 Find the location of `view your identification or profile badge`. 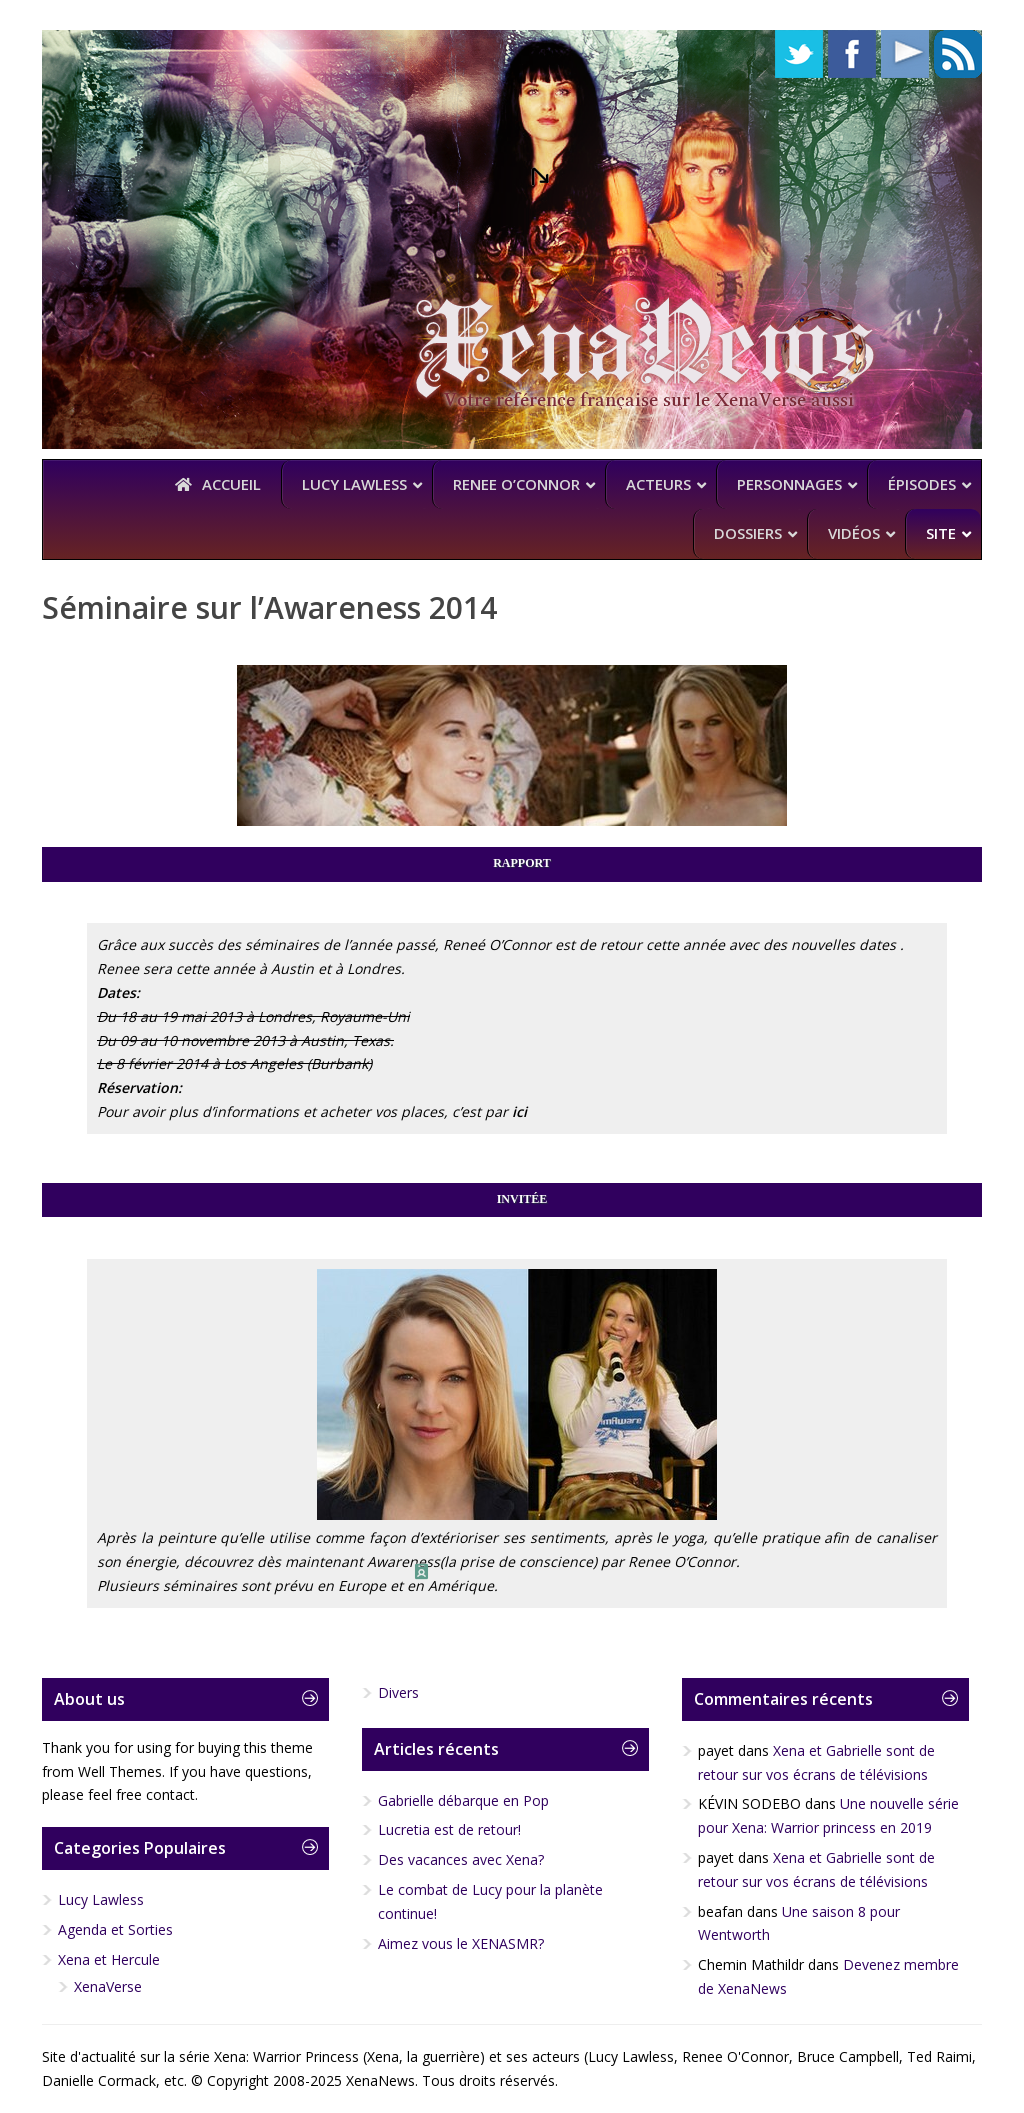

view your identification or profile badge is located at coordinates (421, 1571).